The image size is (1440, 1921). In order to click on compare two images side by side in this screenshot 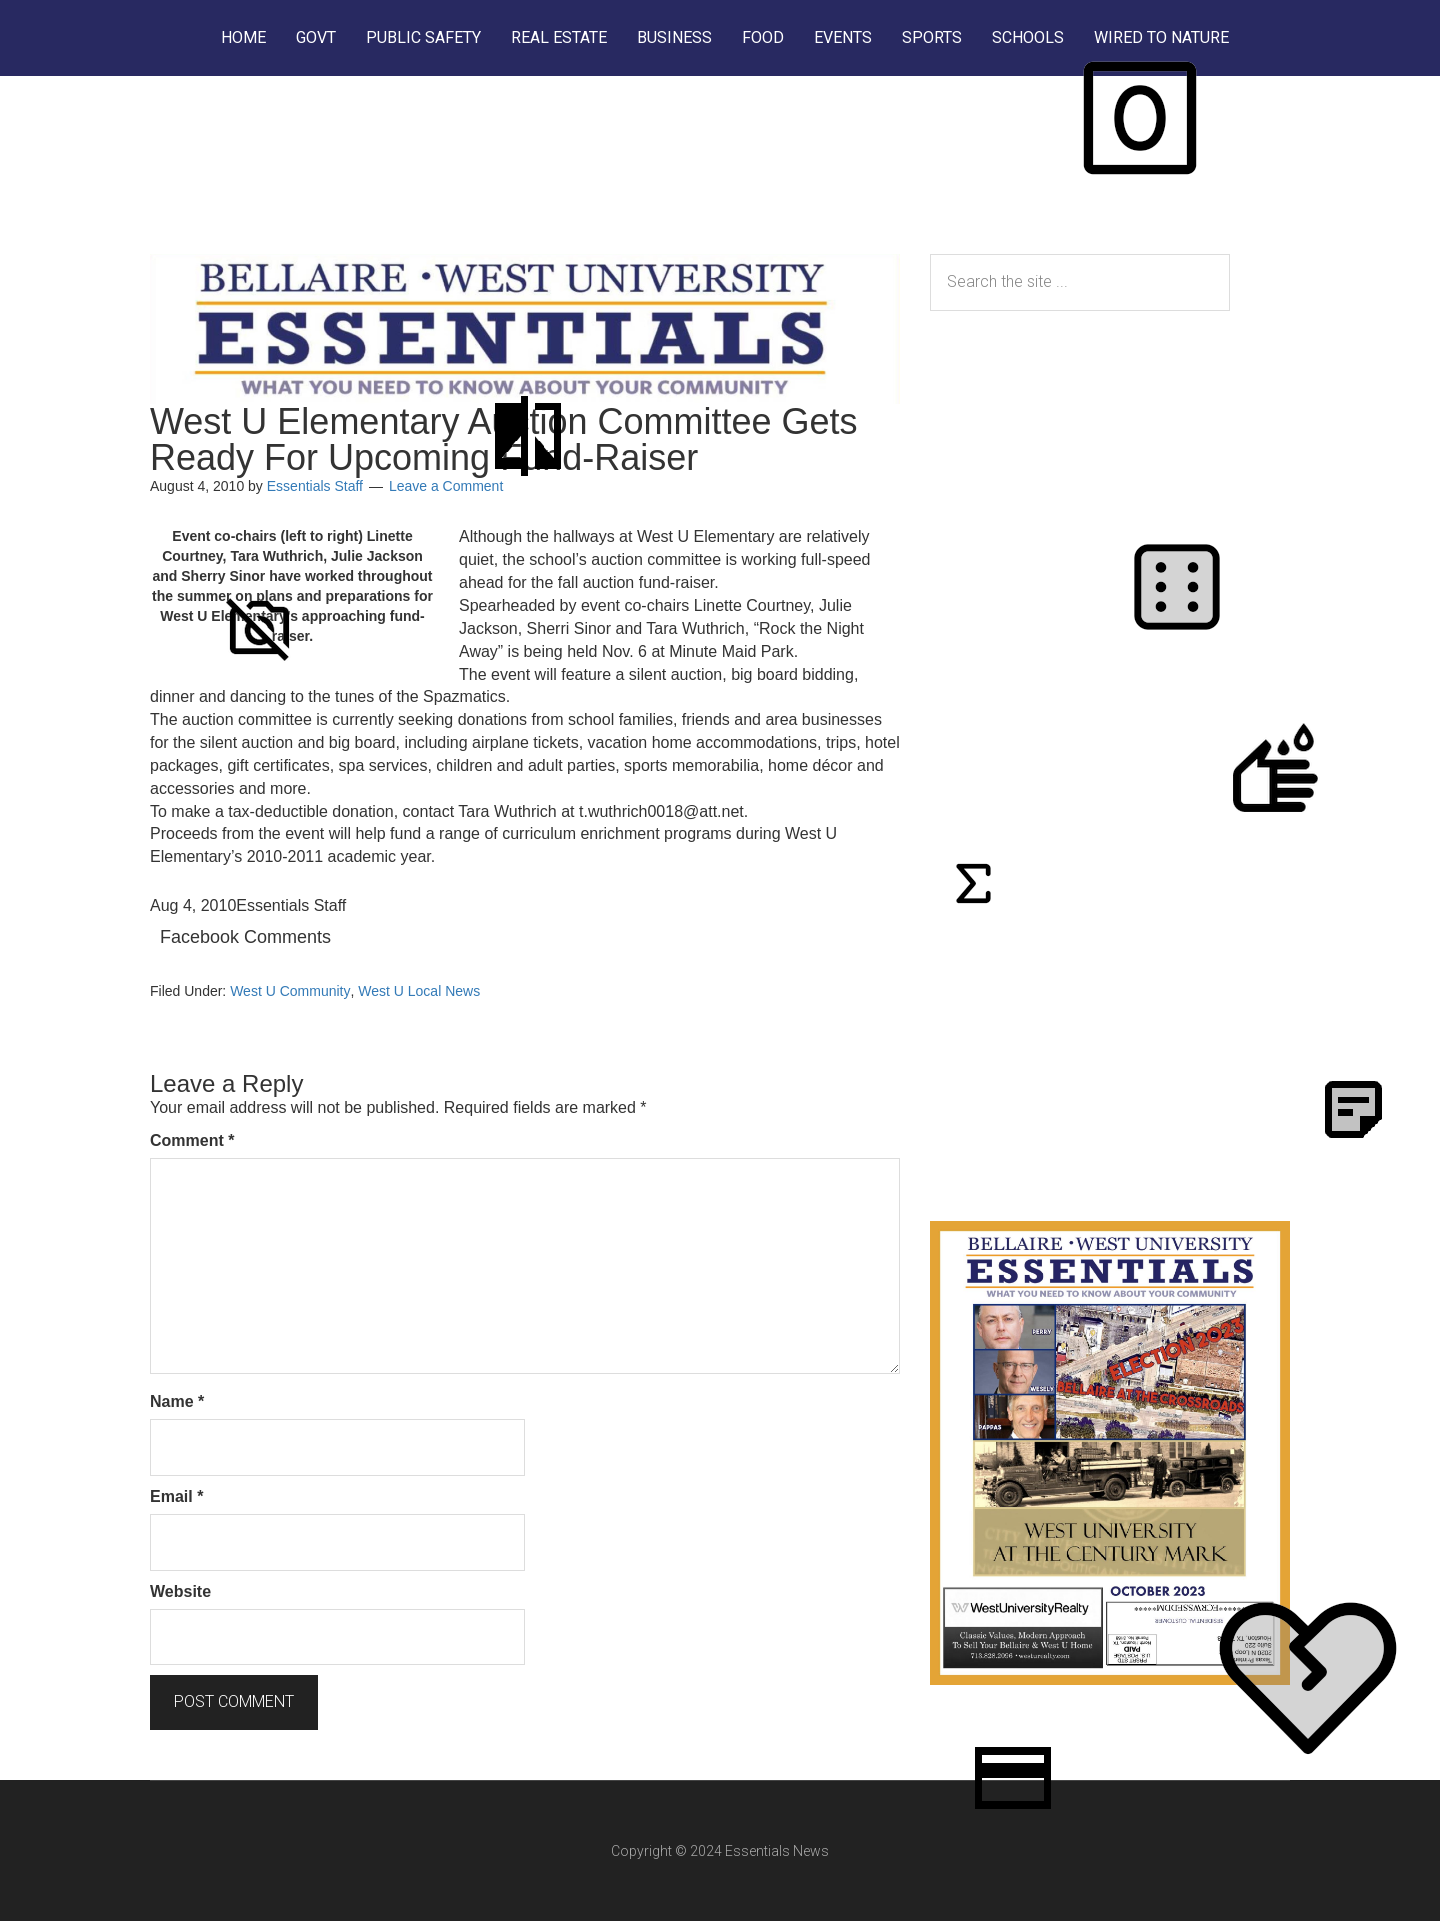, I will do `click(528, 436)`.